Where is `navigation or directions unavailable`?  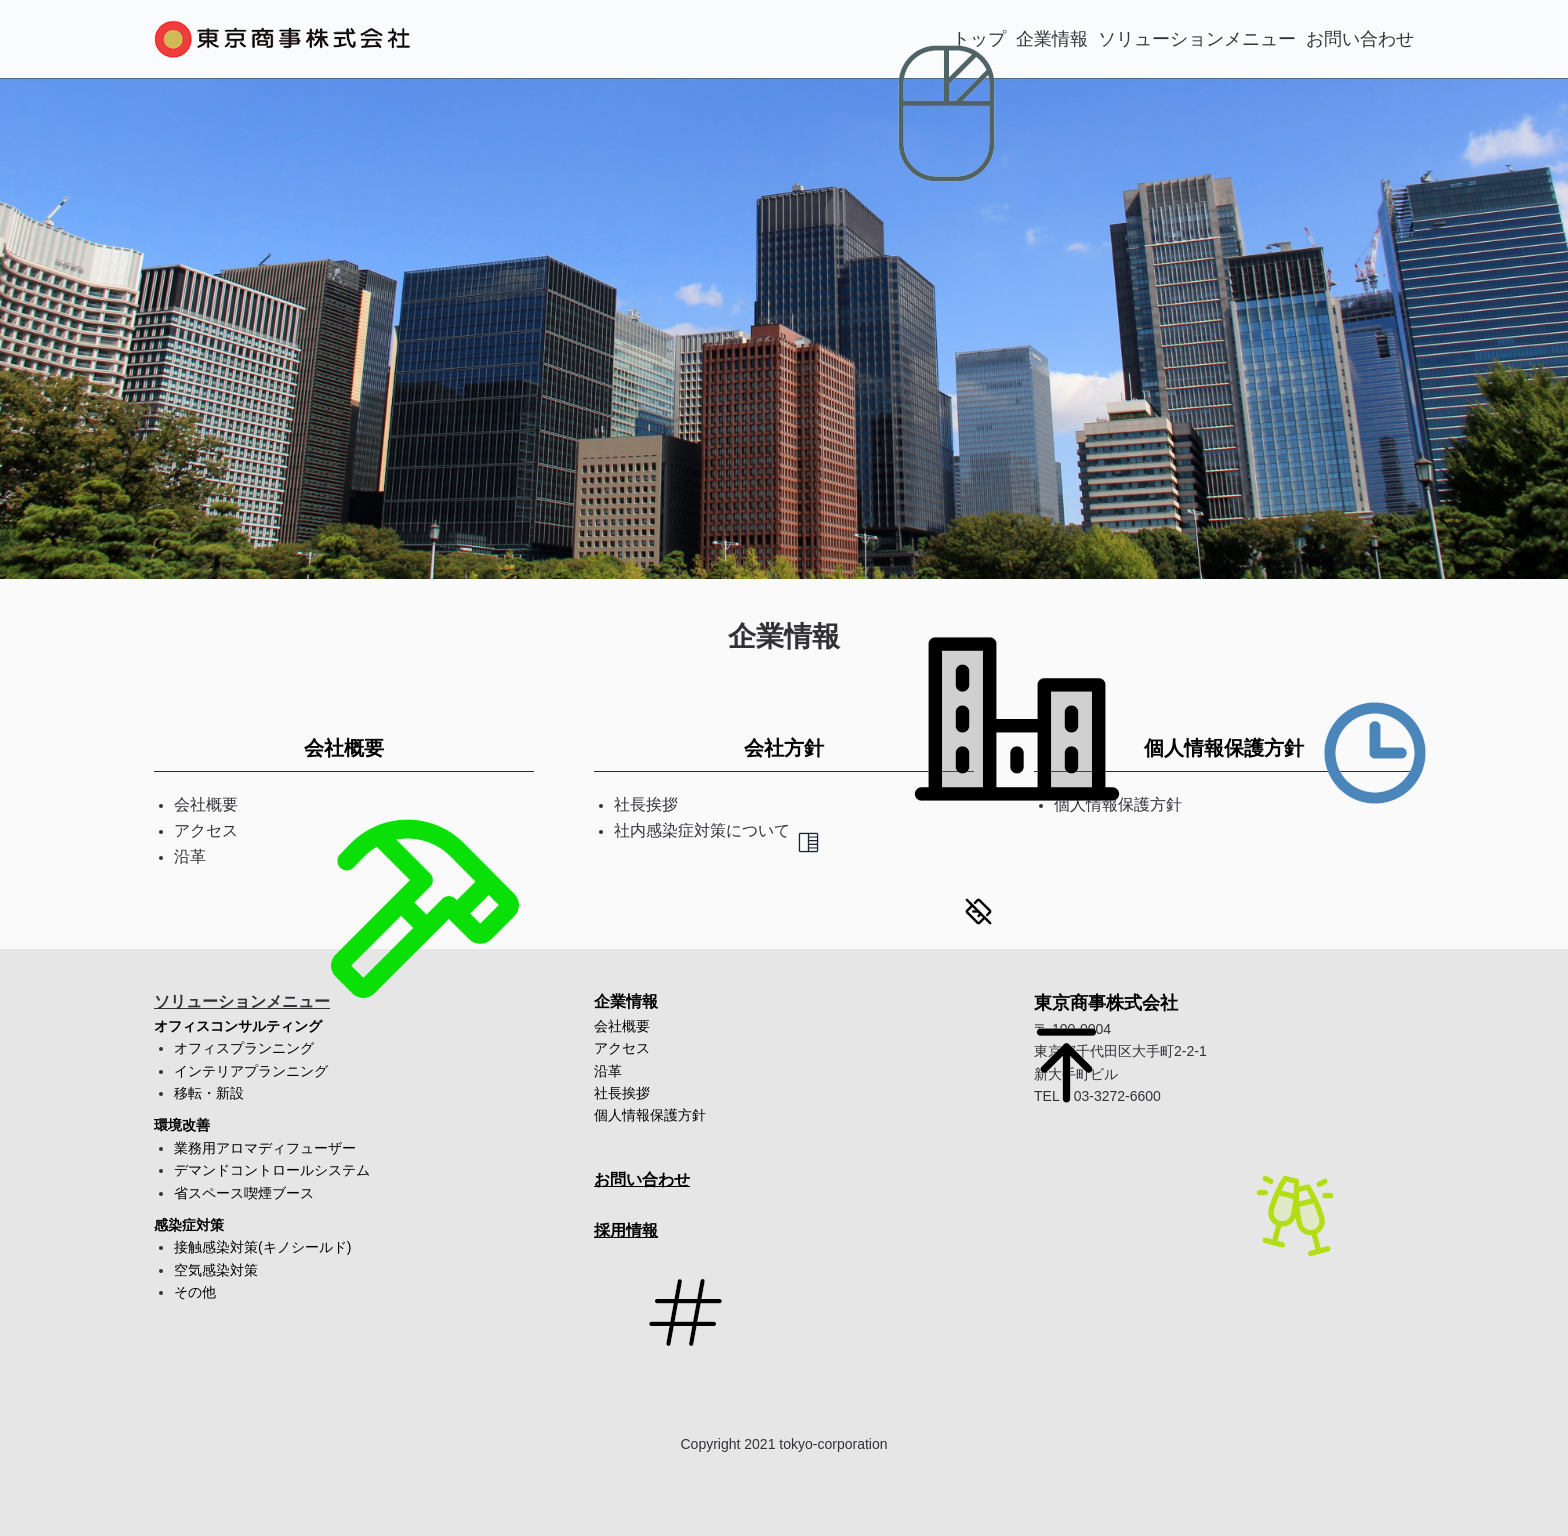
navigation or directions unavailable is located at coordinates (978, 911).